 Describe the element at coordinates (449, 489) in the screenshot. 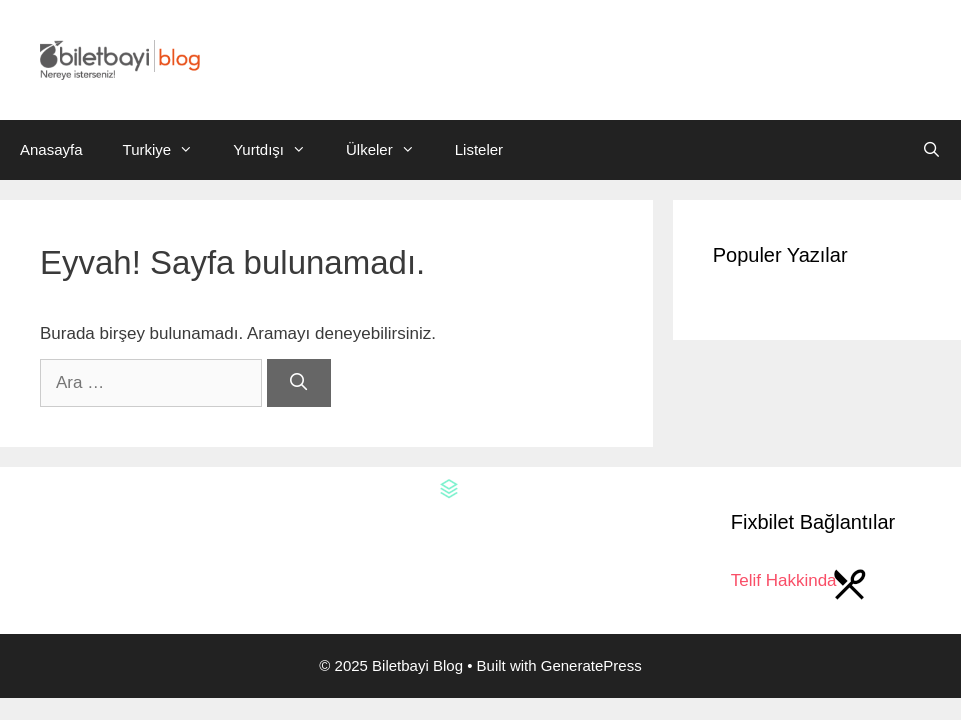

I see `view stacked layers or content` at that location.